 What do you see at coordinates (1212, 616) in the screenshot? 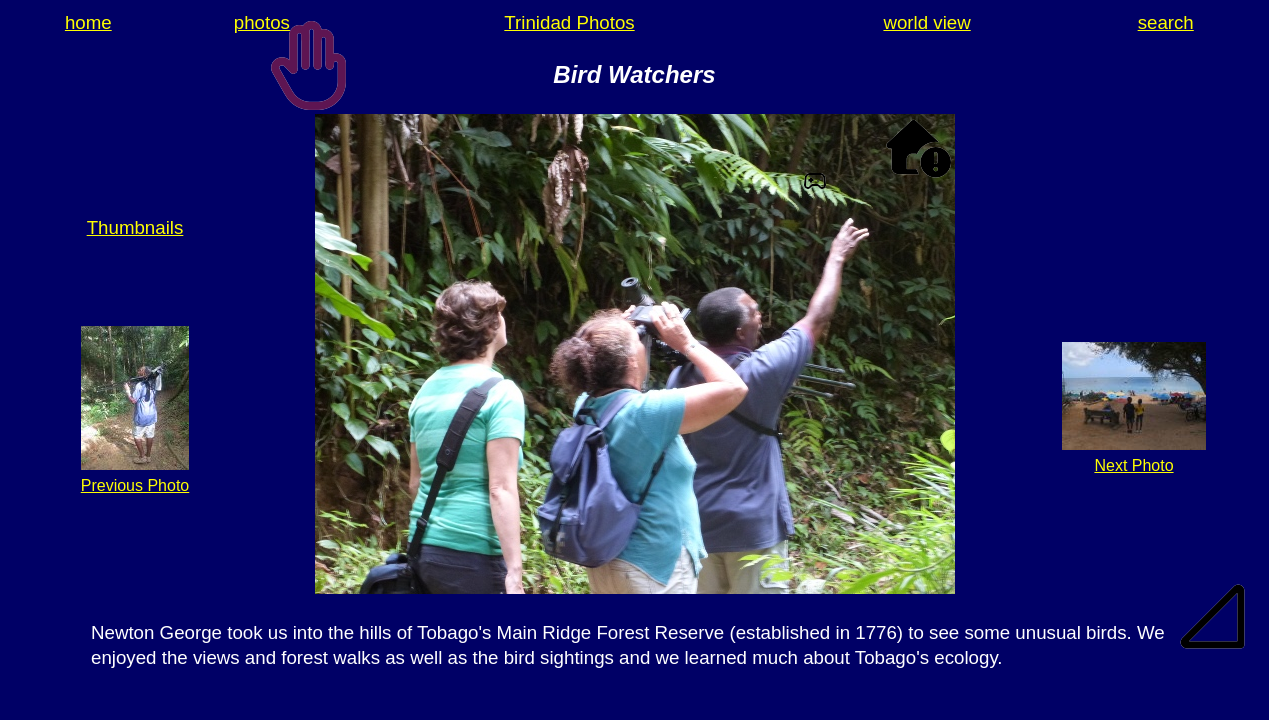
I see `indicates weak cellular signal strength` at bounding box center [1212, 616].